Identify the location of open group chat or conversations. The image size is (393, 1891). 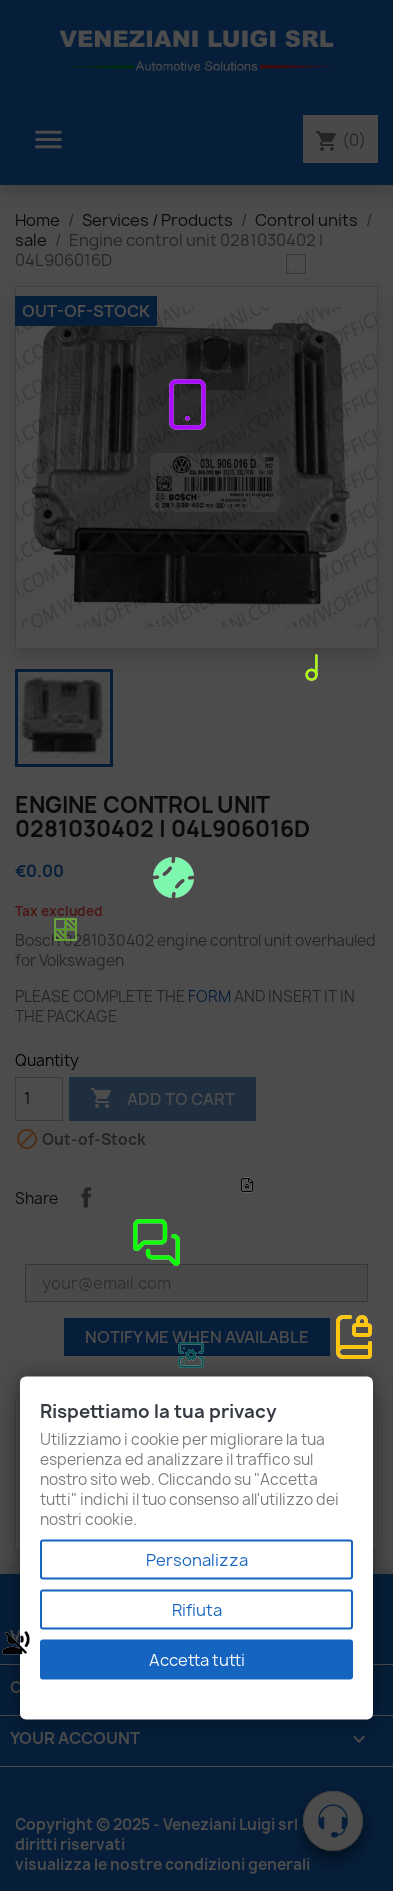
(156, 1242).